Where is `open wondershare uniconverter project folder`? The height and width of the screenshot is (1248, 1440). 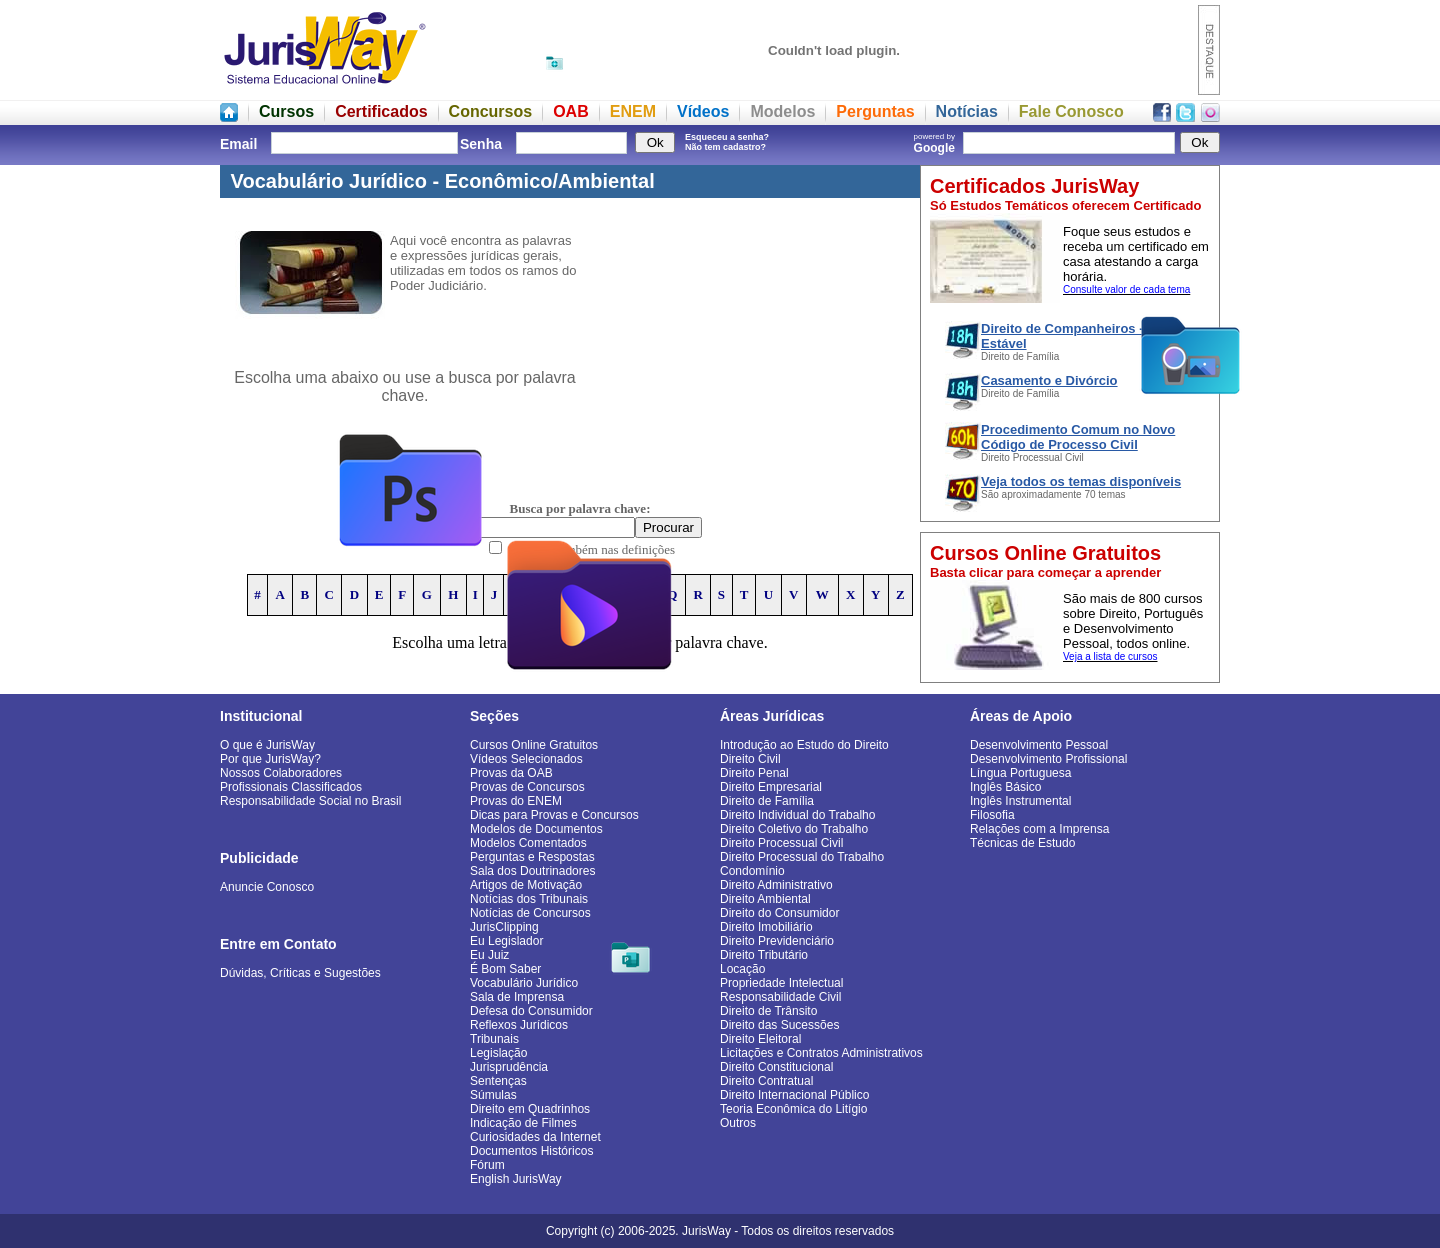 open wondershare uniconverter project folder is located at coordinates (588, 609).